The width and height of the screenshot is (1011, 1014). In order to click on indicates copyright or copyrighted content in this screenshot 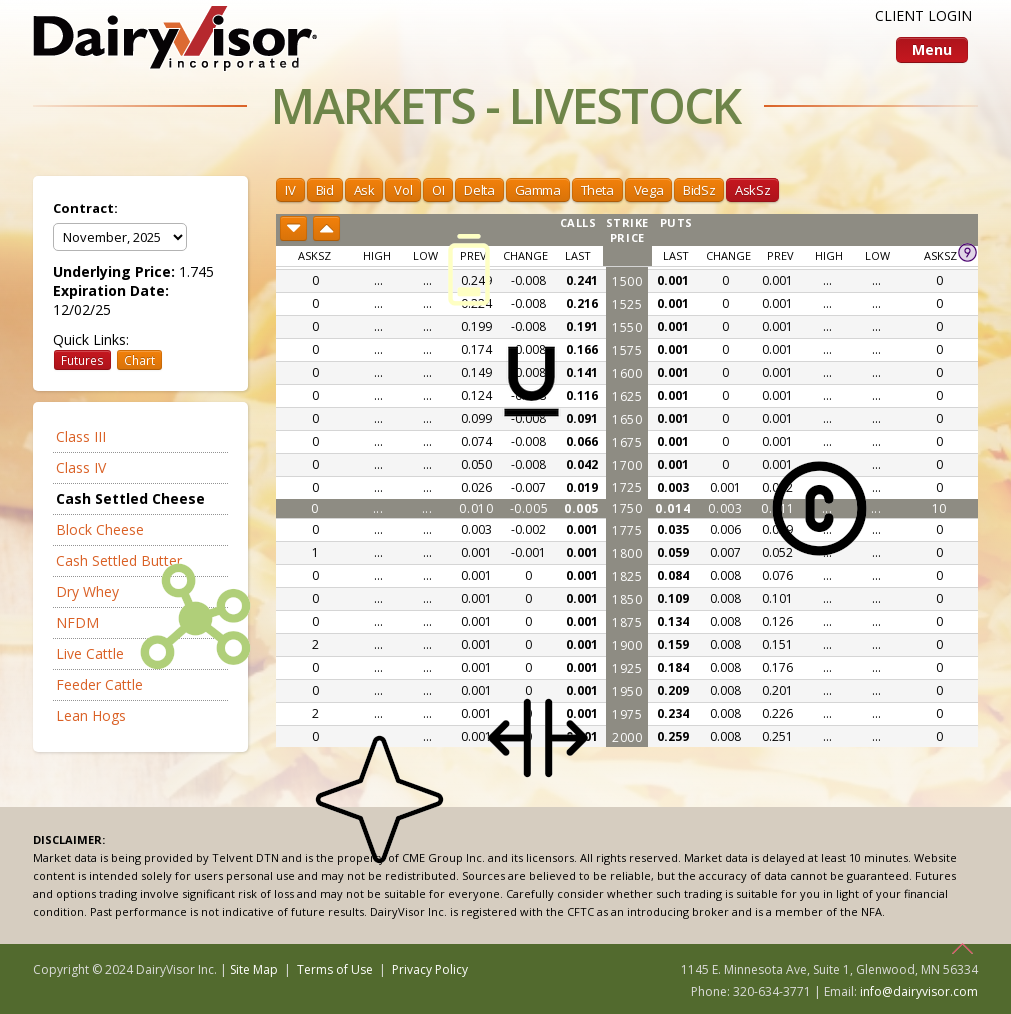, I will do `click(819, 508)`.